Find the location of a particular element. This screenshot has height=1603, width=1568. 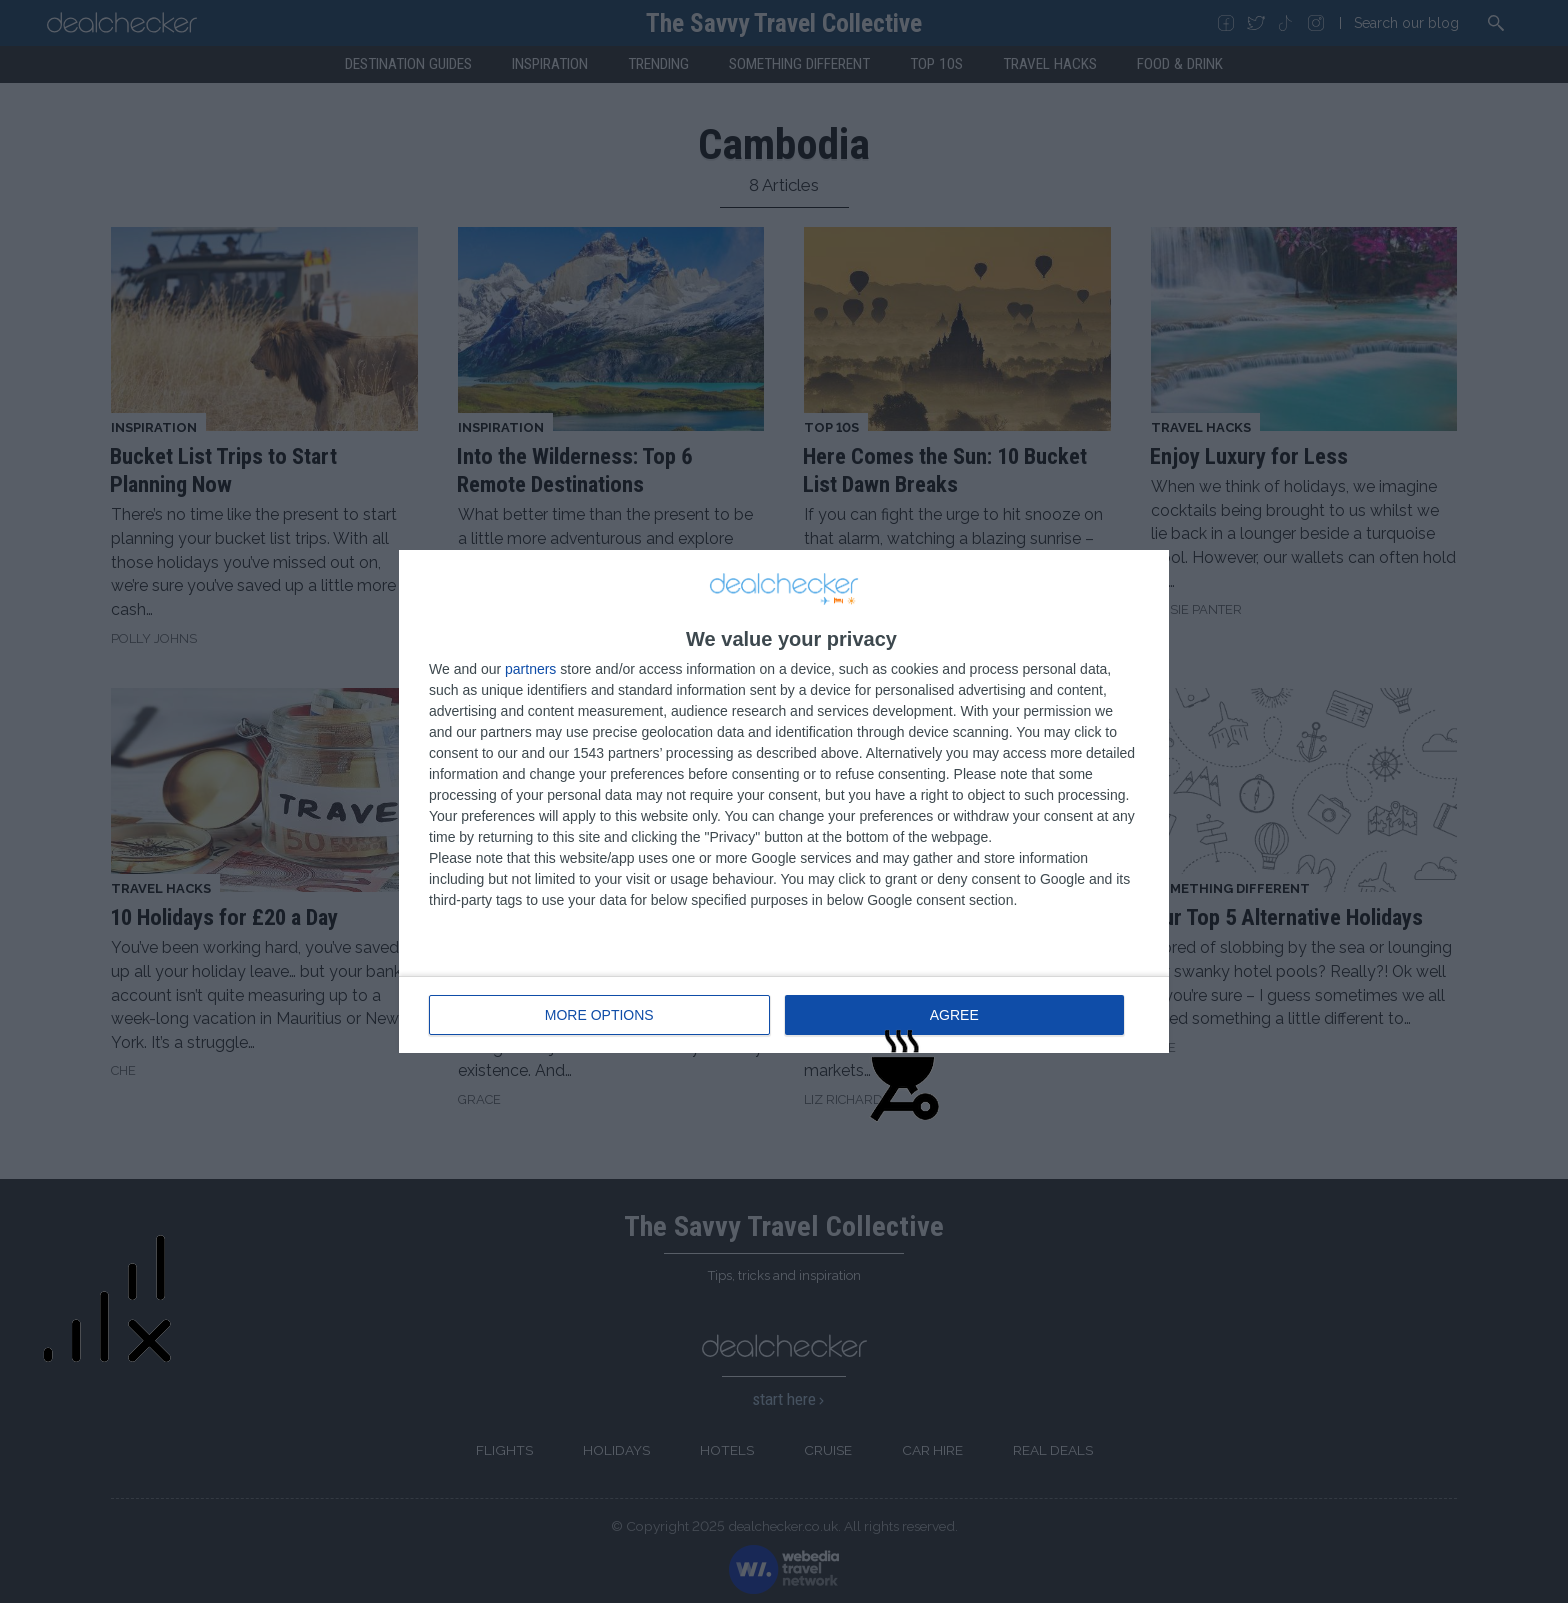

access outdoor cooking or grilling recipes is located at coordinates (903, 1075).